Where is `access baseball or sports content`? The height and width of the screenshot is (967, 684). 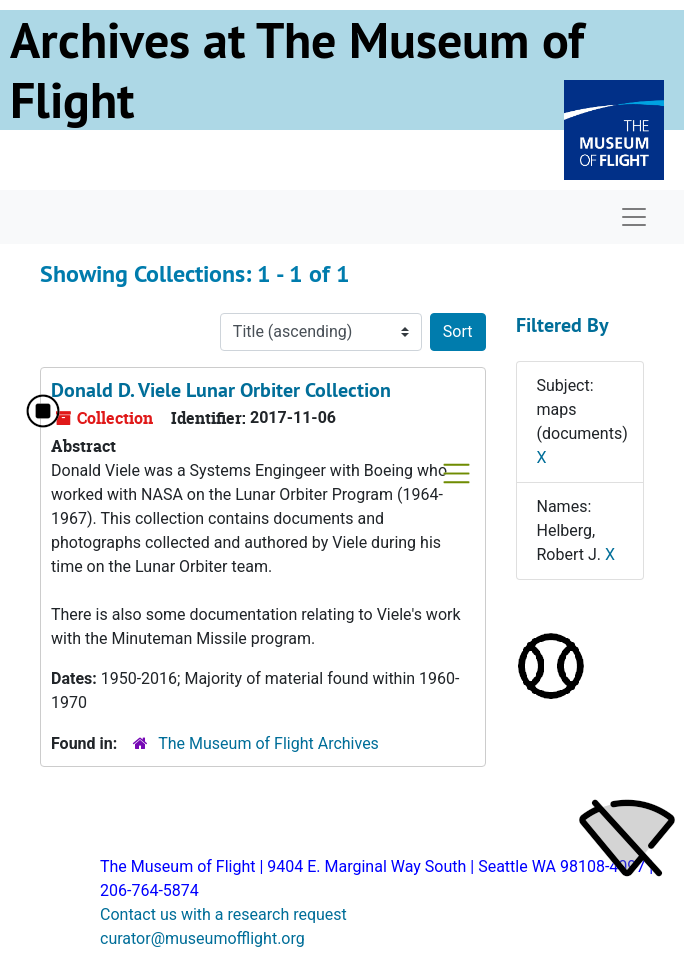
access baseball or sports content is located at coordinates (551, 666).